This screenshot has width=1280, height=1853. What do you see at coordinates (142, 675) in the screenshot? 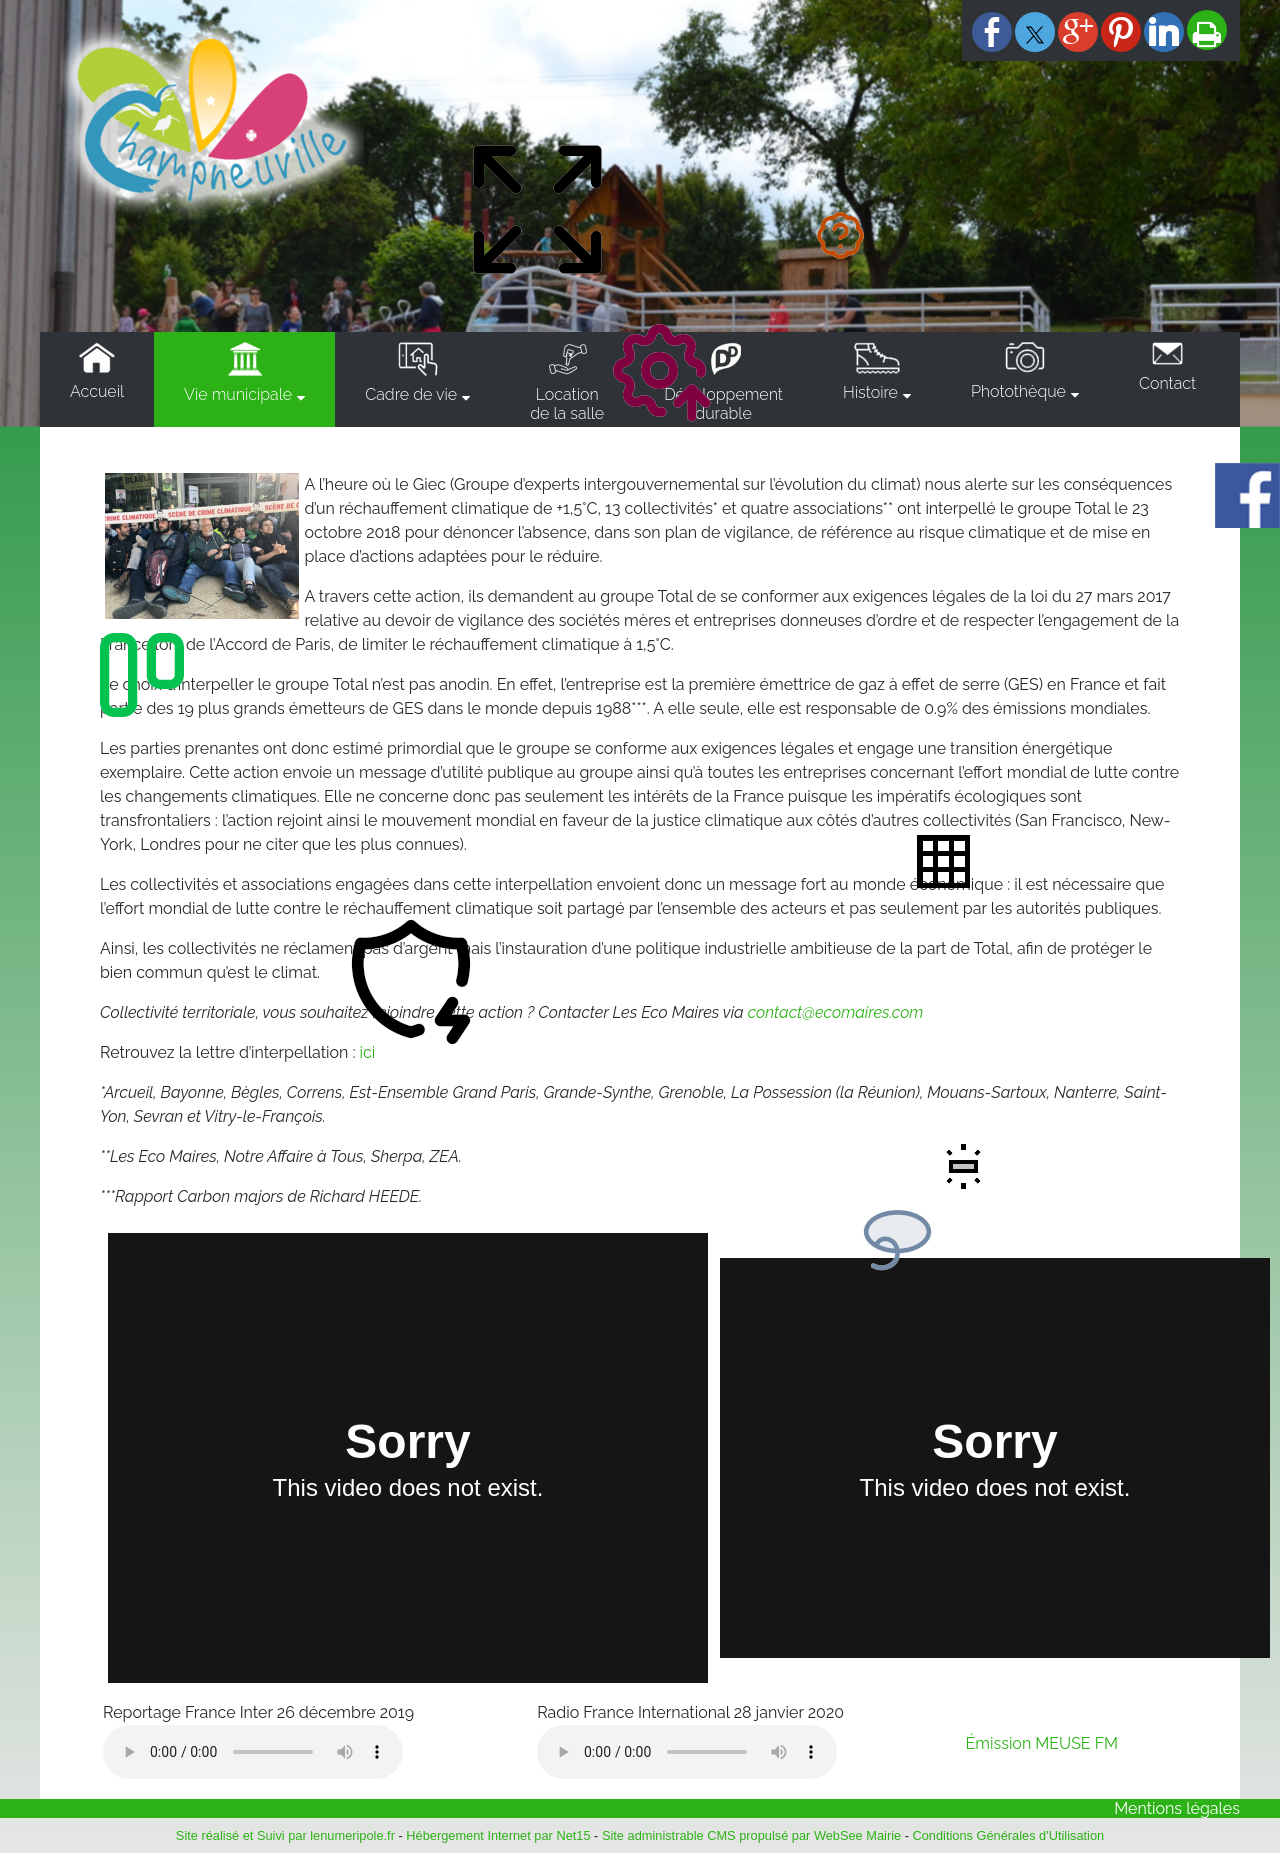
I see `switch to card view layout` at bounding box center [142, 675].